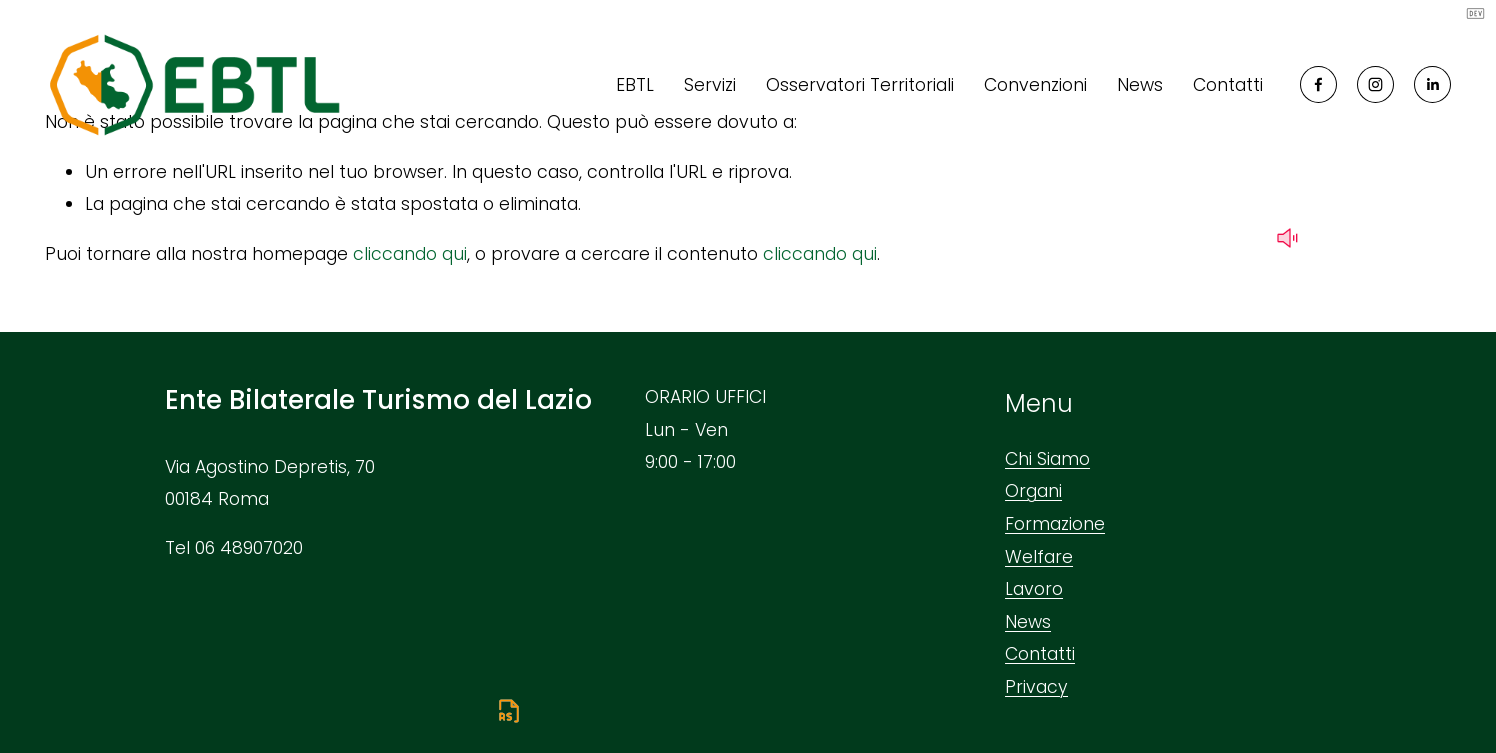 The height and width of the screenshot is (753, 1496). I want to click on a Rust source code file, so click(509, 711).